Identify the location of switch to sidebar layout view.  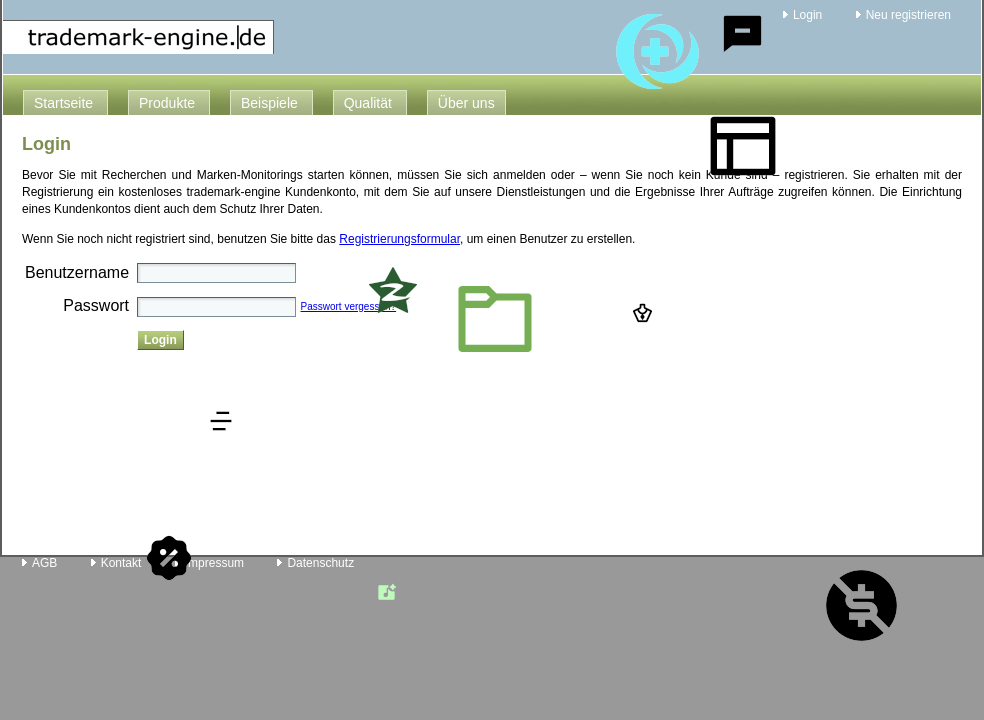
(743, 146).